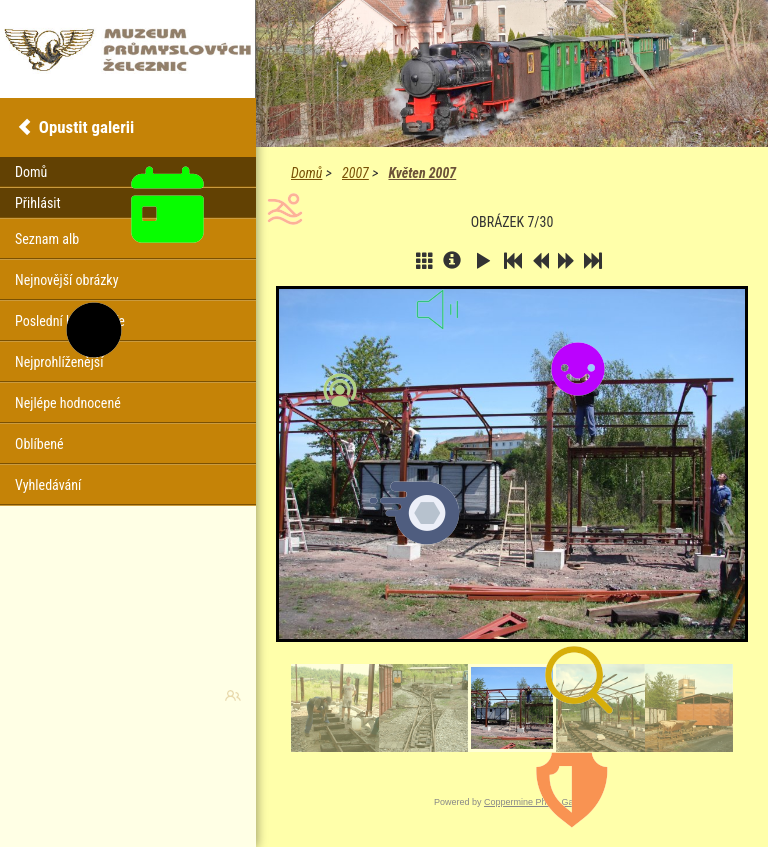 Image resolution: width=768 pixels, height=847 pixels. Describe the element at coordinates (572, 790) in the screenshot. I see `discord moderator programs alumni badge` at that location.